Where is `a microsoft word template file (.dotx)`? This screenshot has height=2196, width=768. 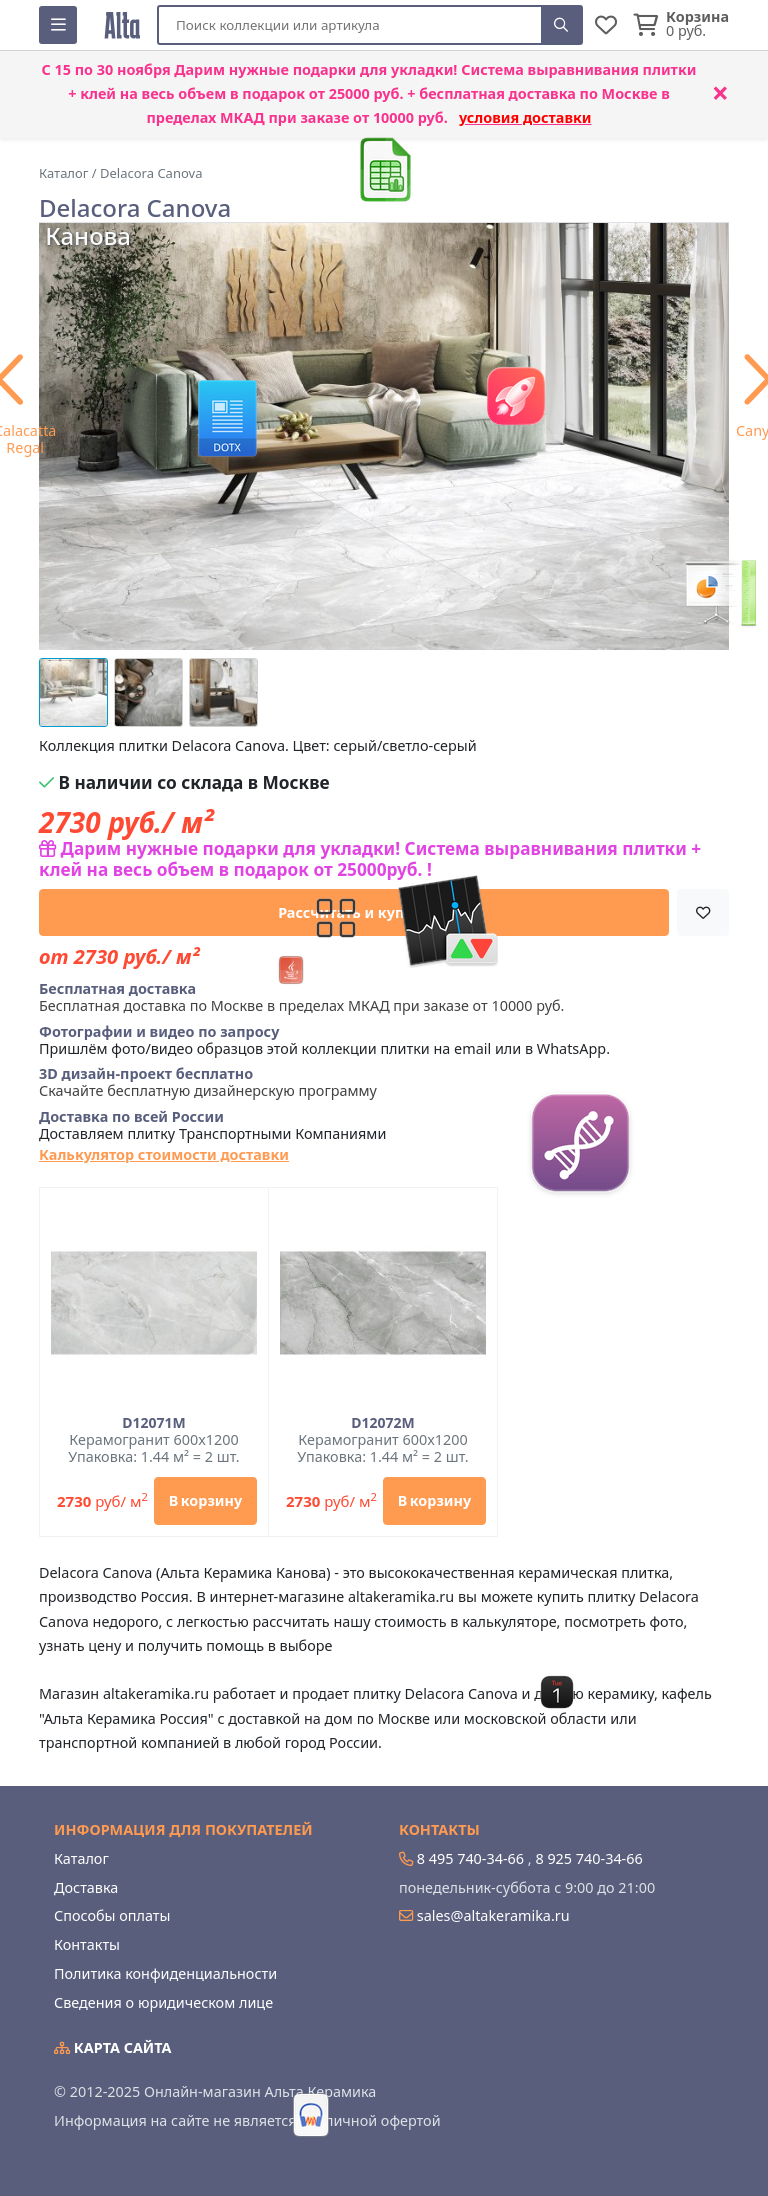
a microsoft word template file (.dotx) is located at coordinates (227, 419).